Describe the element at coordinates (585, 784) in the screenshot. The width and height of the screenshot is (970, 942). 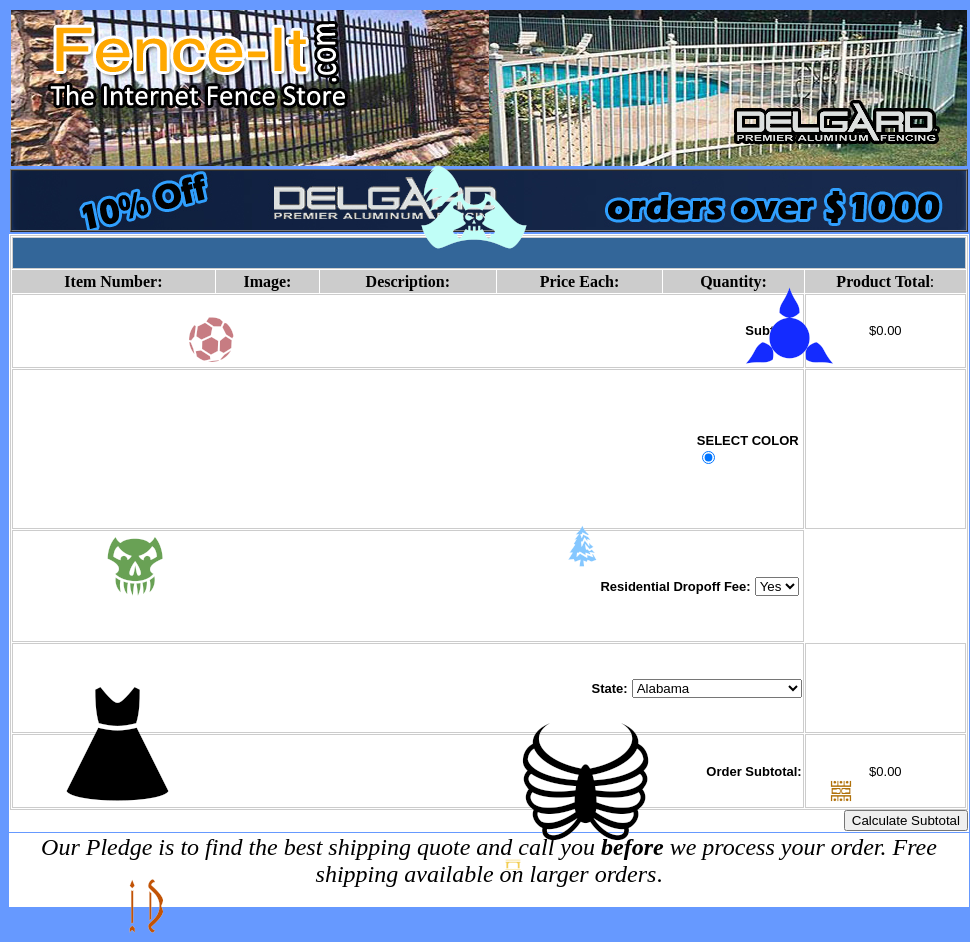
I see `view skeletal anatomy or bone structure details` at that location.